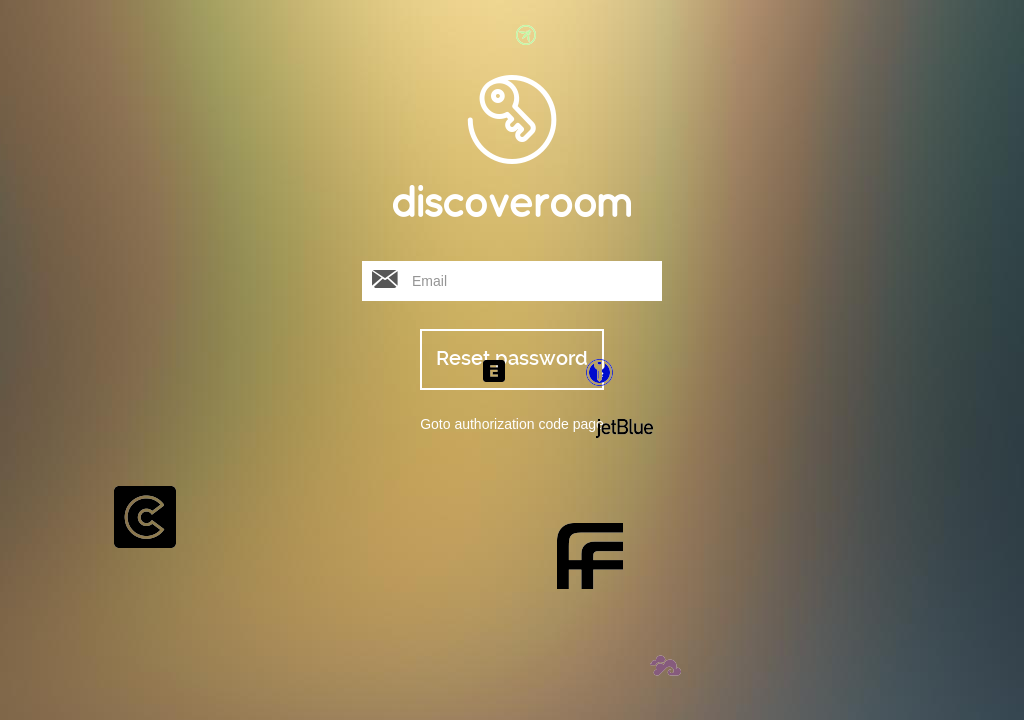  I want to click on open seafile cloud storage app, so click(665, 665).